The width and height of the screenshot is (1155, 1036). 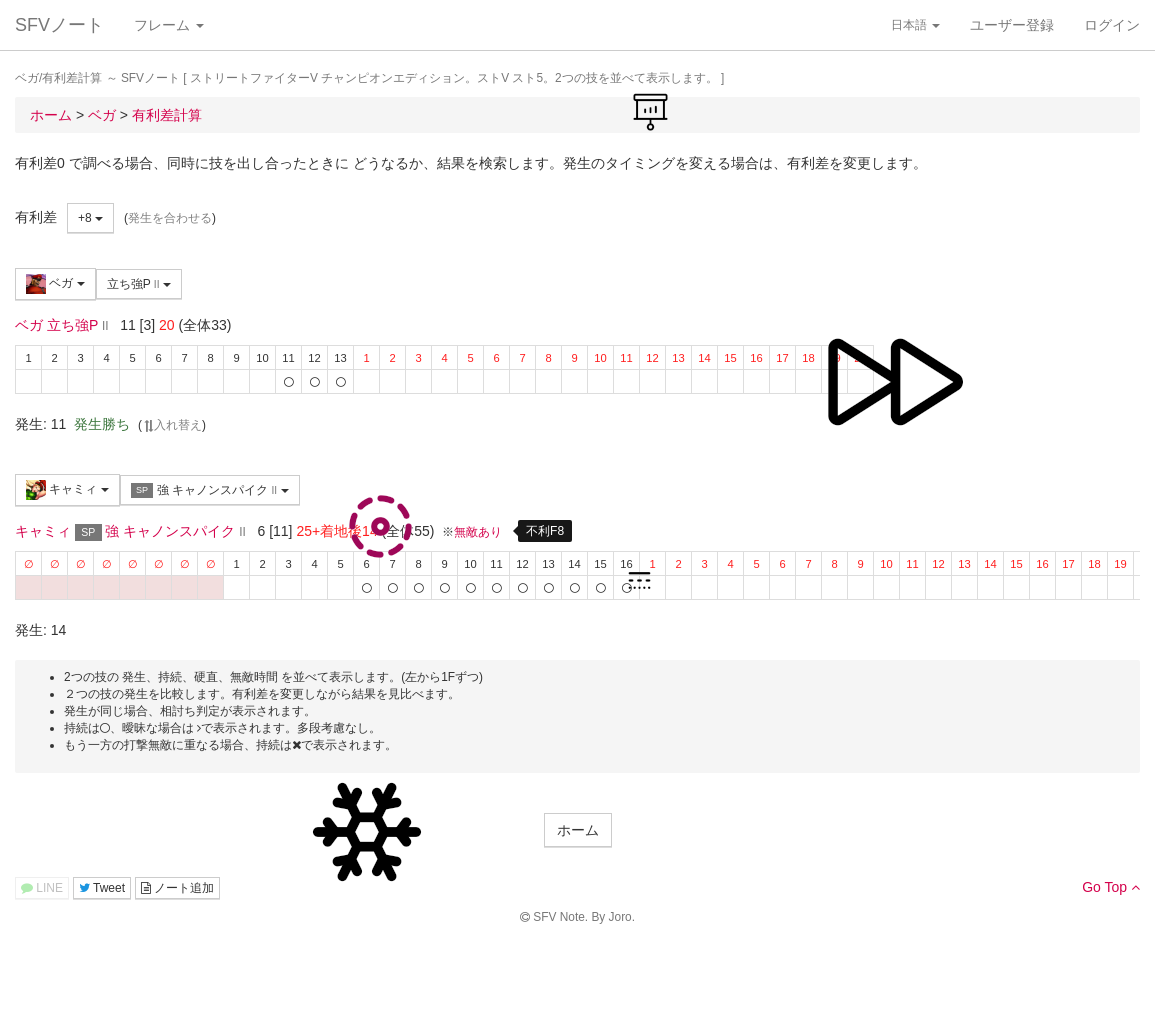 What do you see at coordinates (367, 832) in the screenshot?
I see `activate cooling or air conditioning mode` at bounding box center [367, 832].